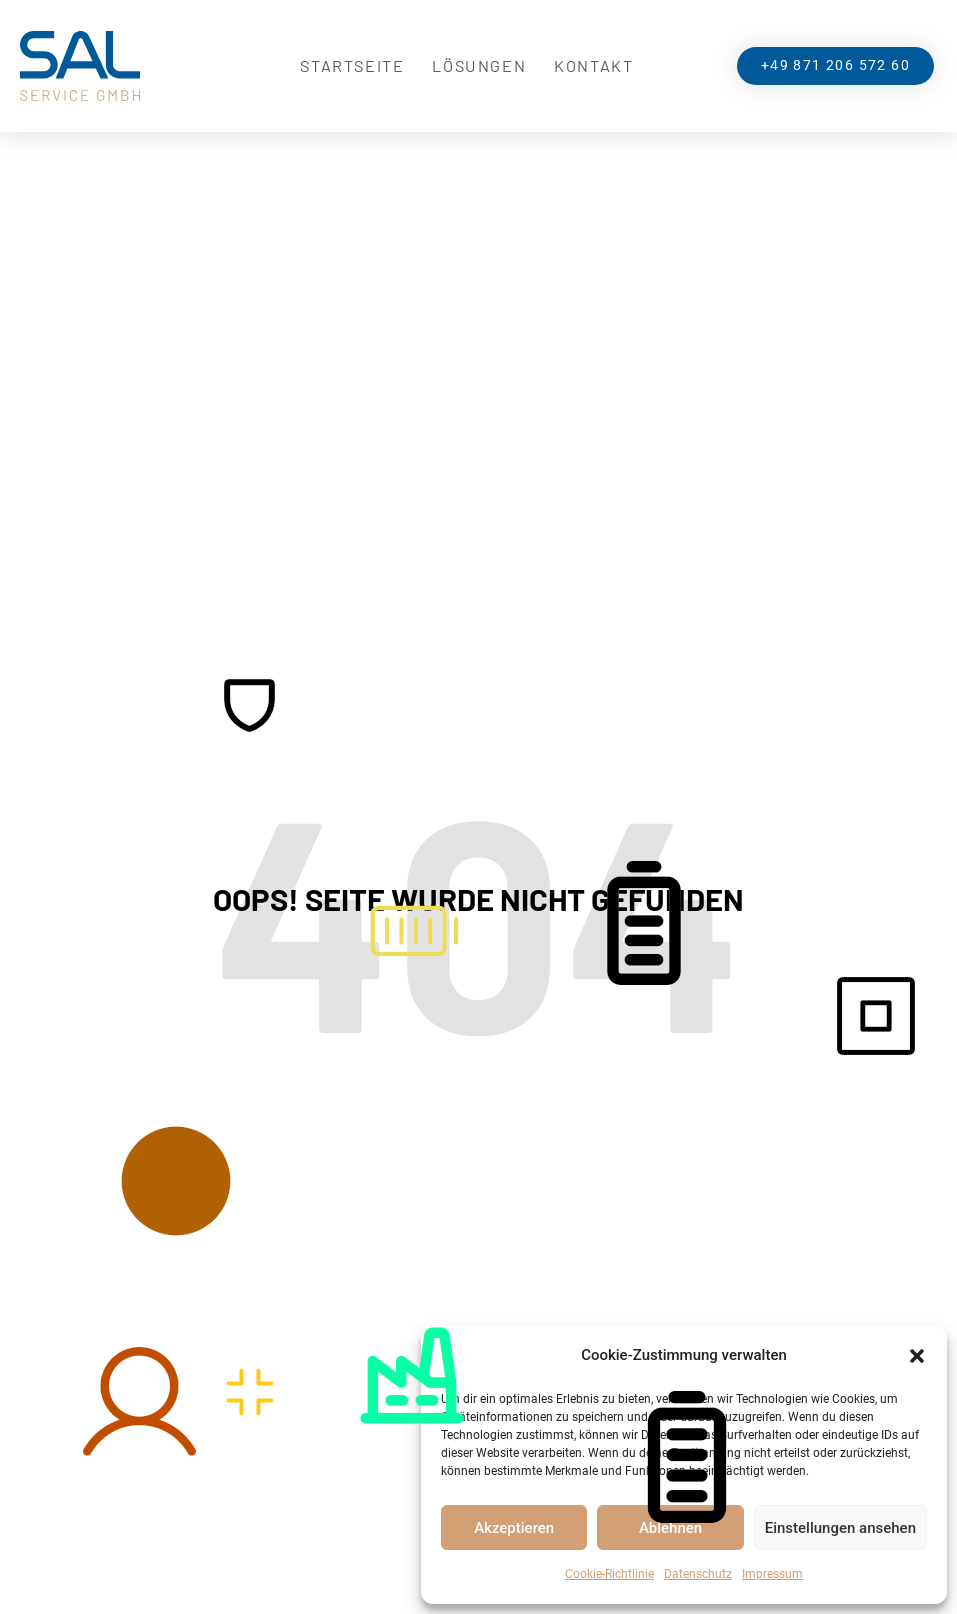  I want to click on indicates battery is fully charged, so click(687, 1457).